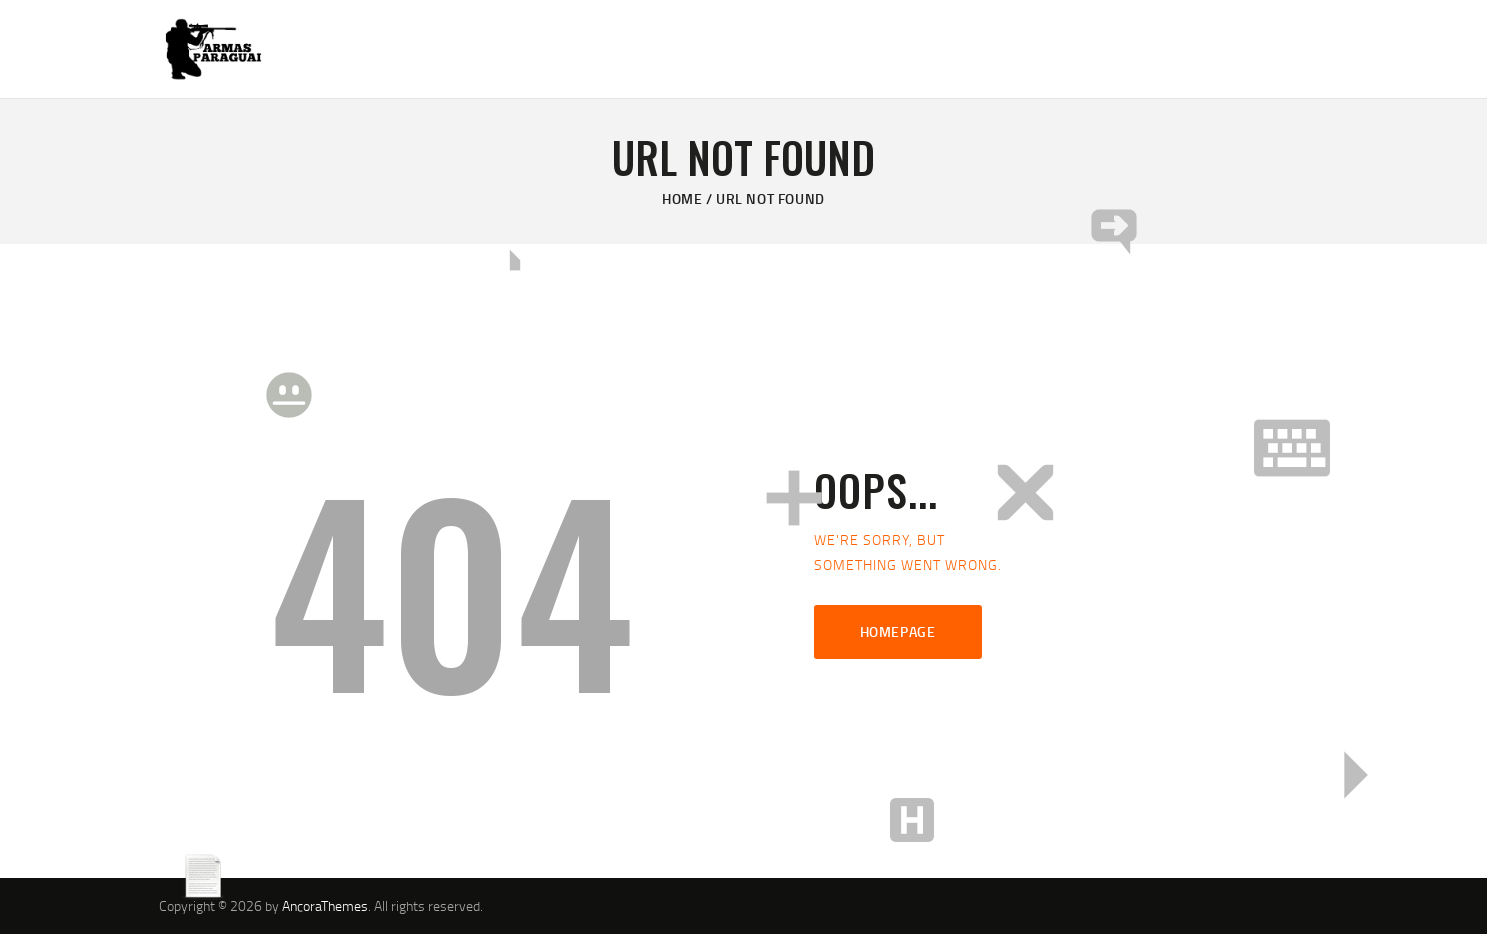  What do you see at coordinates (912, 820) in the screenshot?
I see `indicates HSPA mobile network connection` at bounding box center [912, 820].